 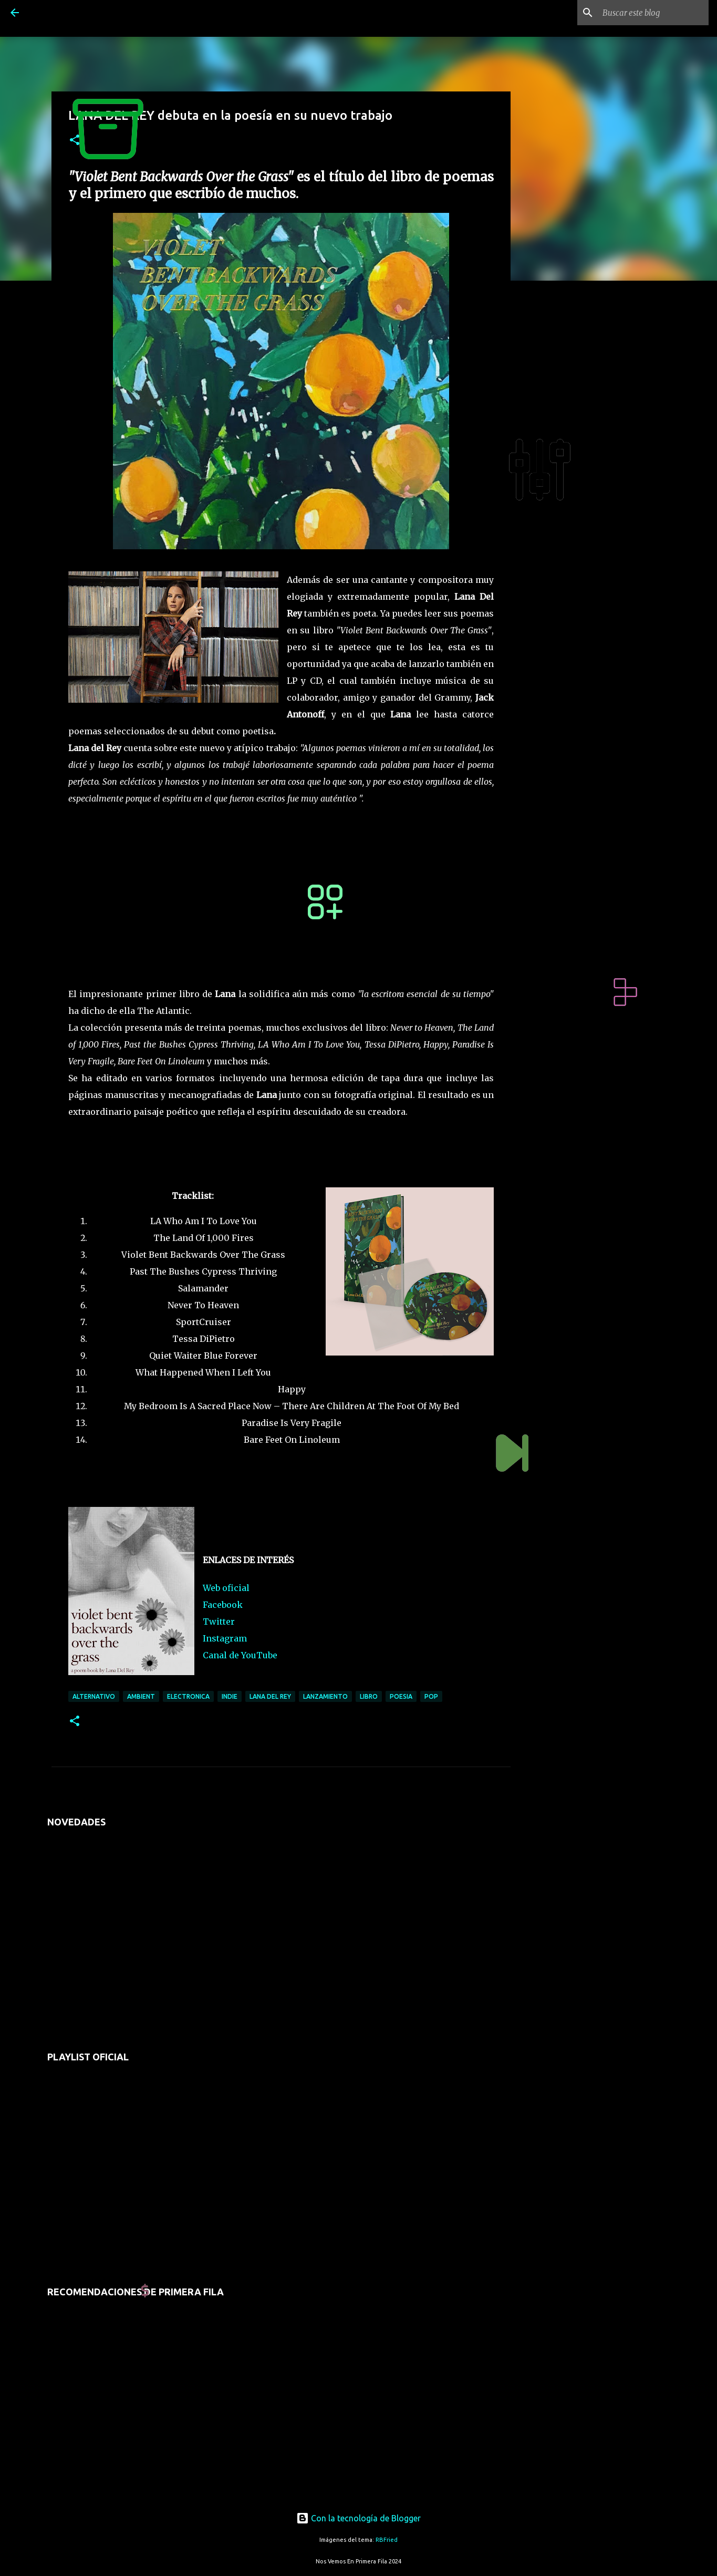 I want to click on open replit coding environment, so click(x=623, y=992).